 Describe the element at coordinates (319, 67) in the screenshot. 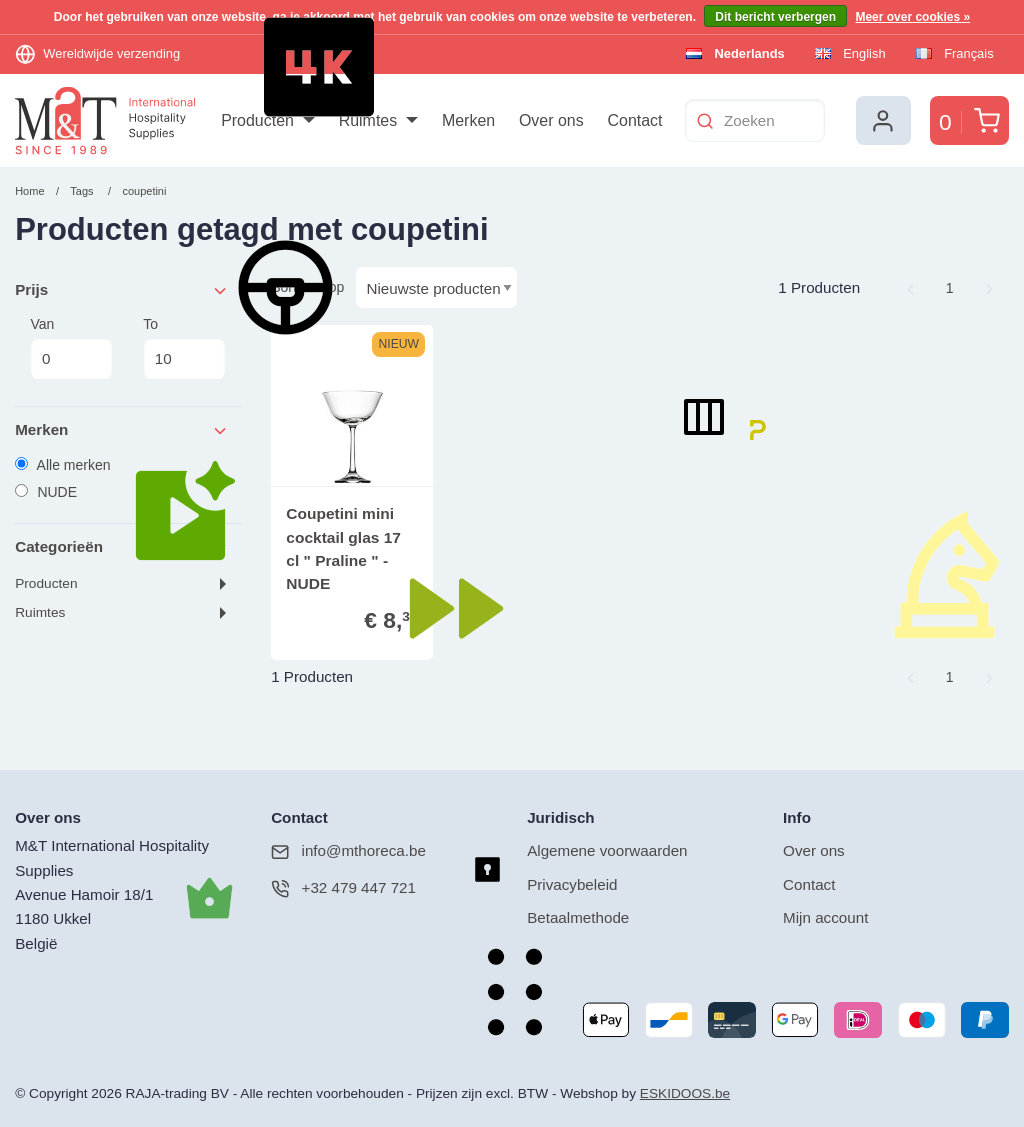

I see `indicates 4k video quality available` at that location.